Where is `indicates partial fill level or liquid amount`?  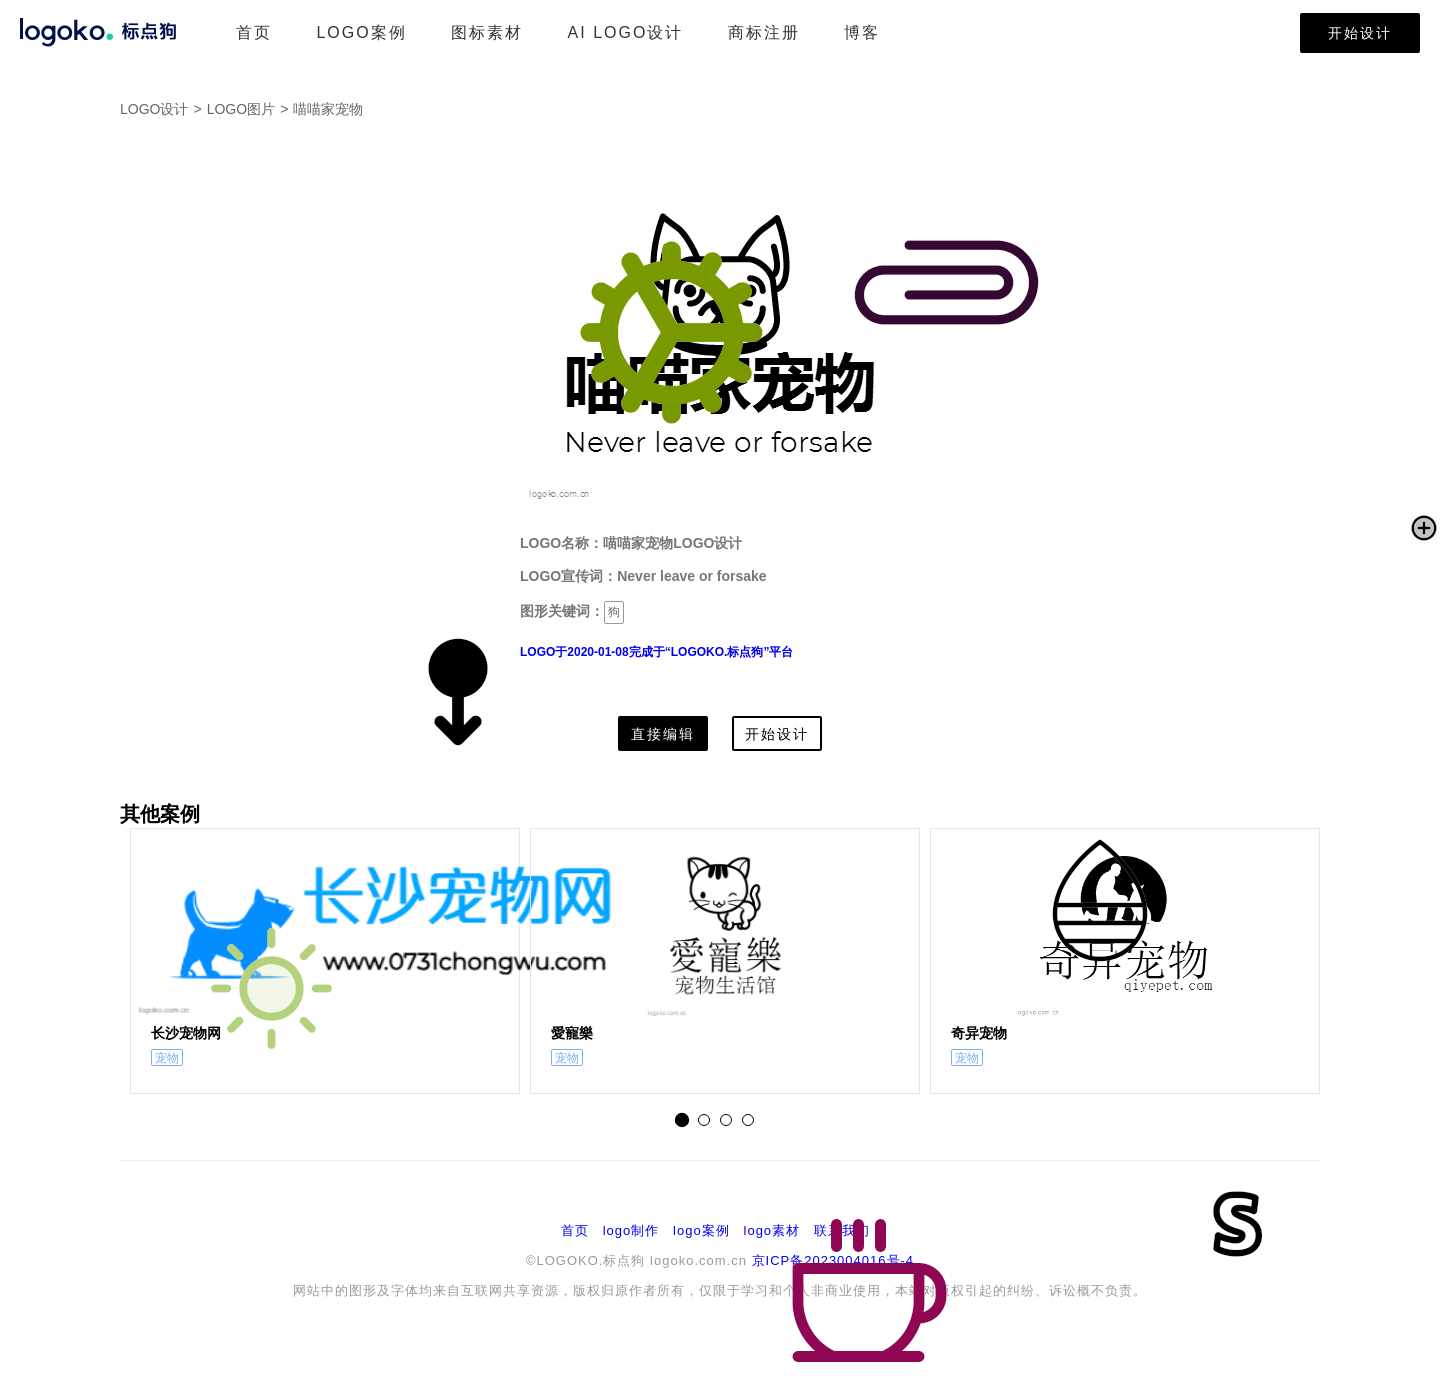
indicates partial fill level or liquid amount is located at coordinates (1100, 905).